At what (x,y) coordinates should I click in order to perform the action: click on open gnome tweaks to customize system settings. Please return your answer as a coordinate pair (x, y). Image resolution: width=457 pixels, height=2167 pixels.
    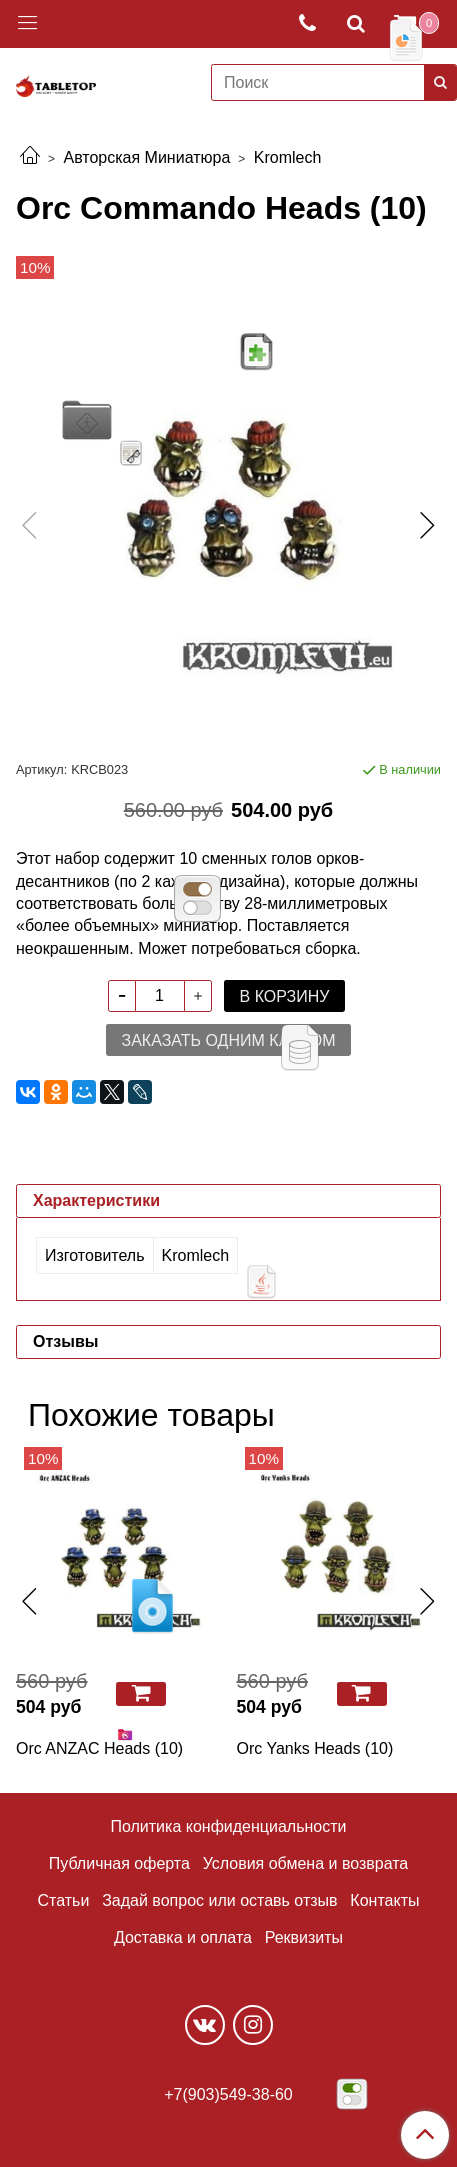
    Looking at the image, I should click on (197, 898).